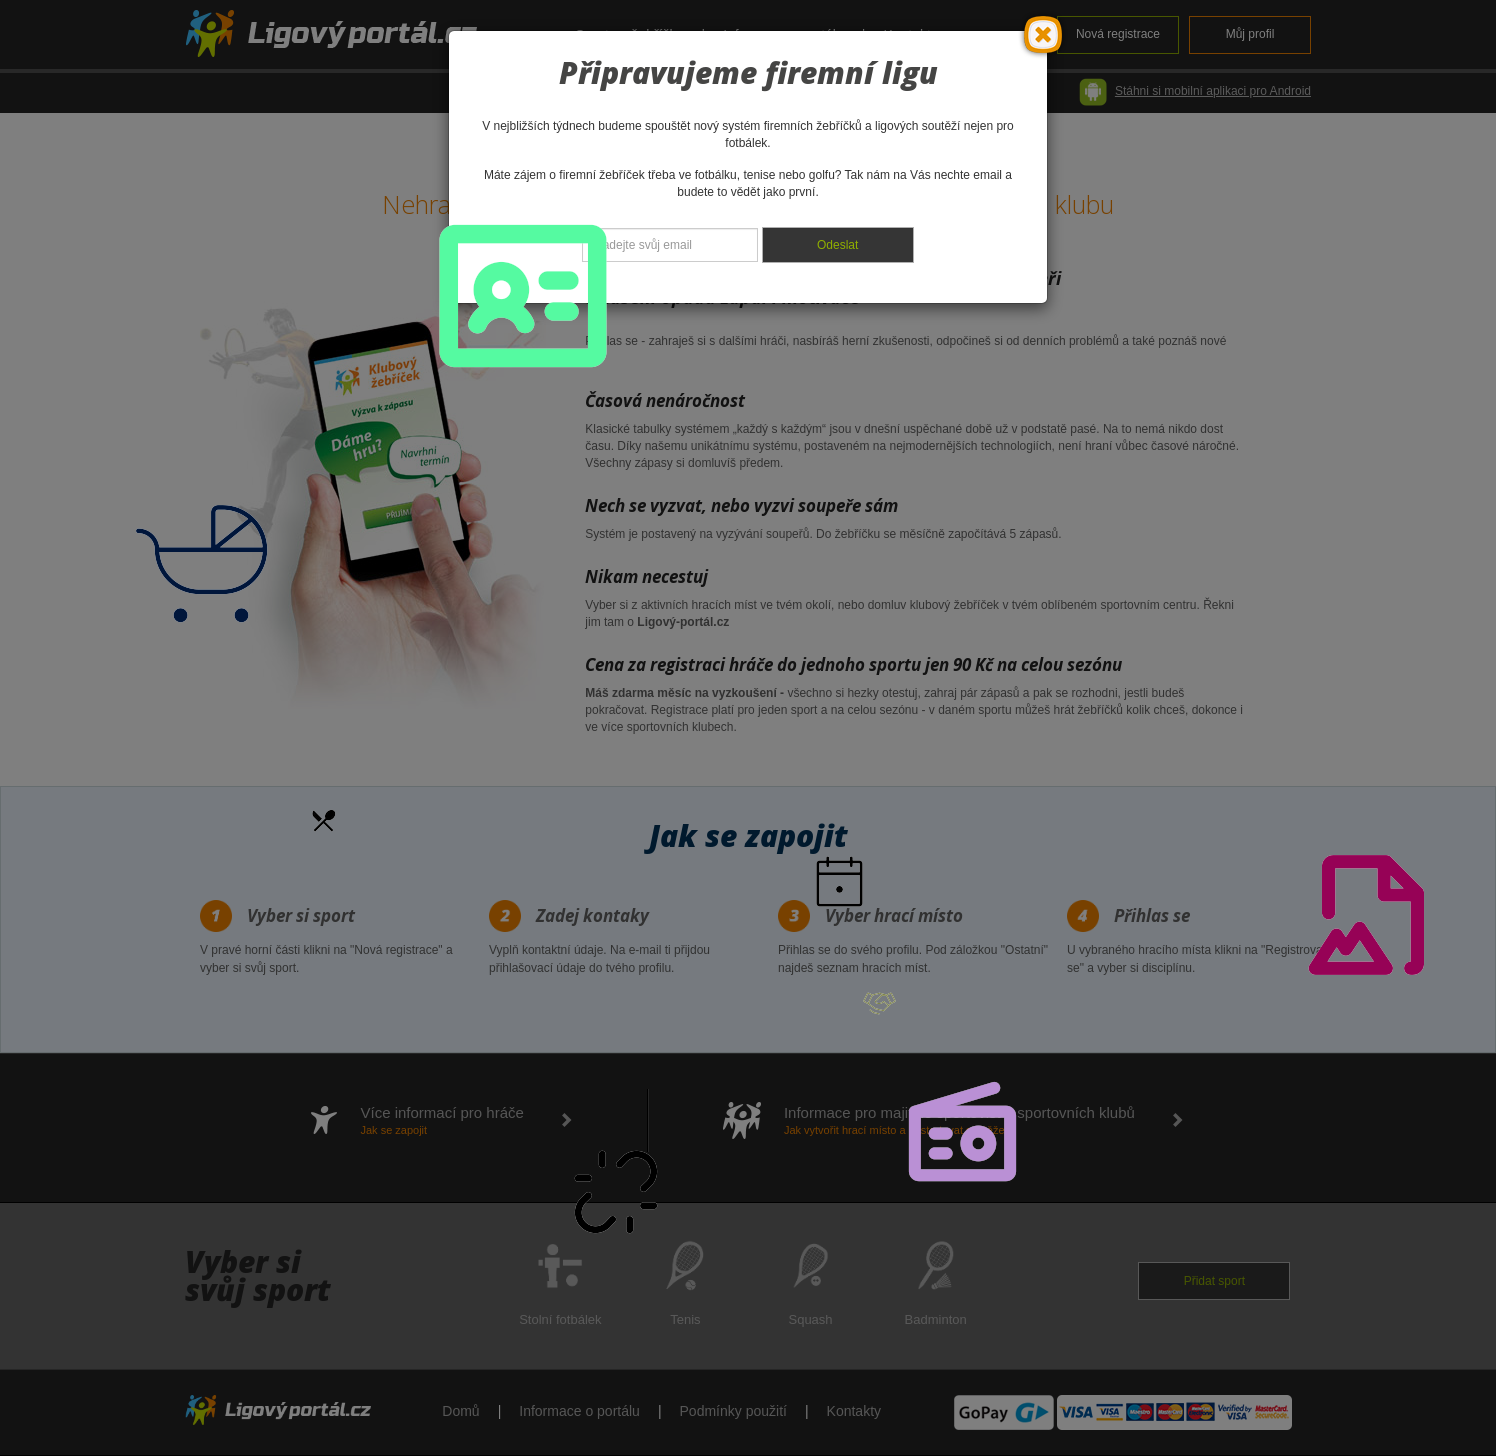 The width and height of the screenshot is (1496, 1456). What do you see at coordinates (879, 1002) in the screenshot?
I see `indicates a partnership or collaboration feature` at bounding box center [879, 1002].